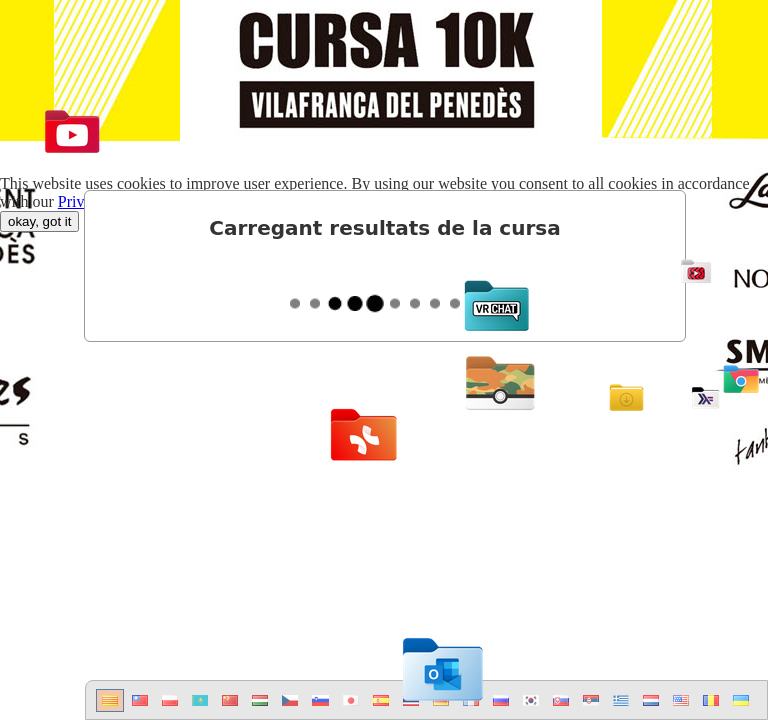 The image size is (768, 720). I want to click on open folder containing haskell project files, so click(705, 398).